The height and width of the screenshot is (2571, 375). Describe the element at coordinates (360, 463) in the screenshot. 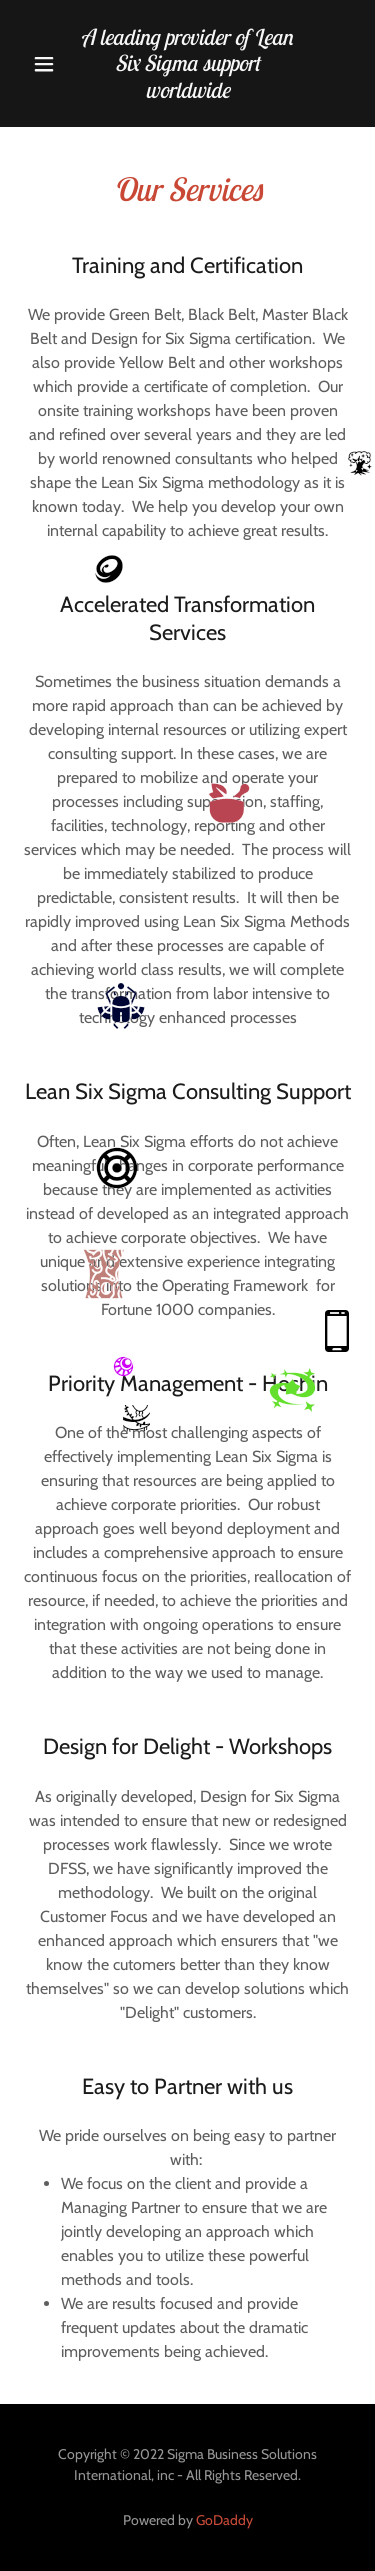

I see `holy oak tree icon for fantasy or RPG game element` at that location.